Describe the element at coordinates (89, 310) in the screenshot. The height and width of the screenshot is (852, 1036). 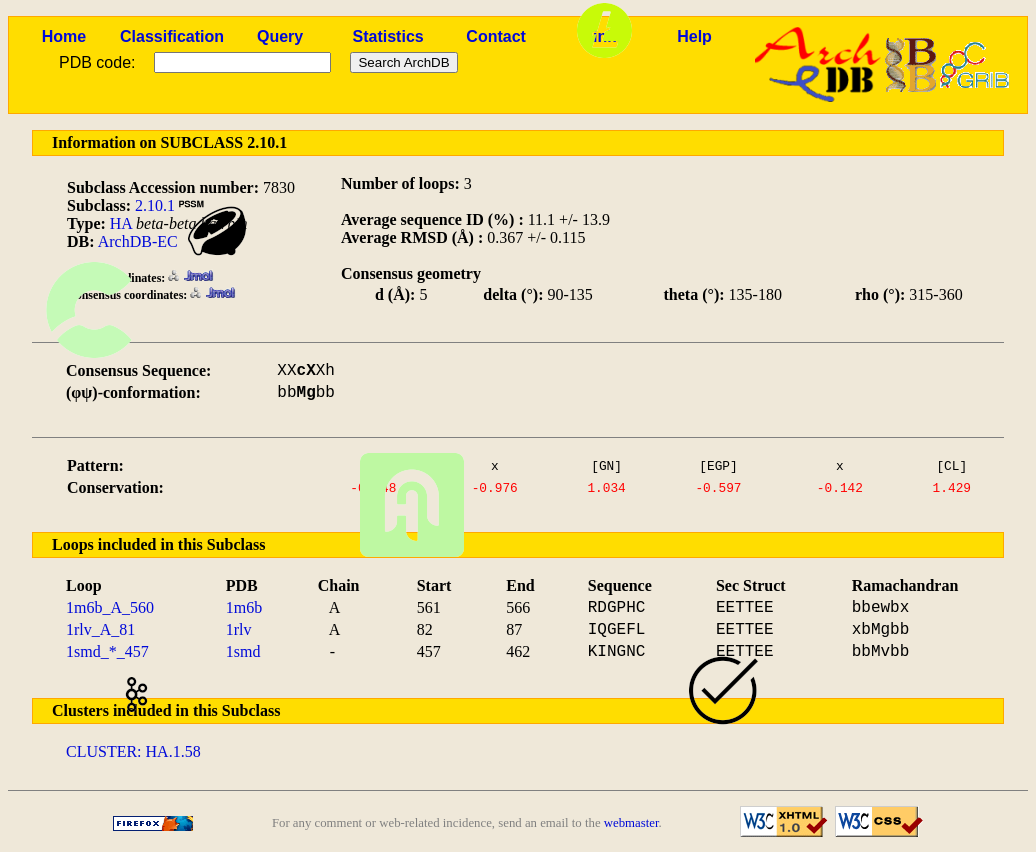
I see `elastic cloud logo` at that location.